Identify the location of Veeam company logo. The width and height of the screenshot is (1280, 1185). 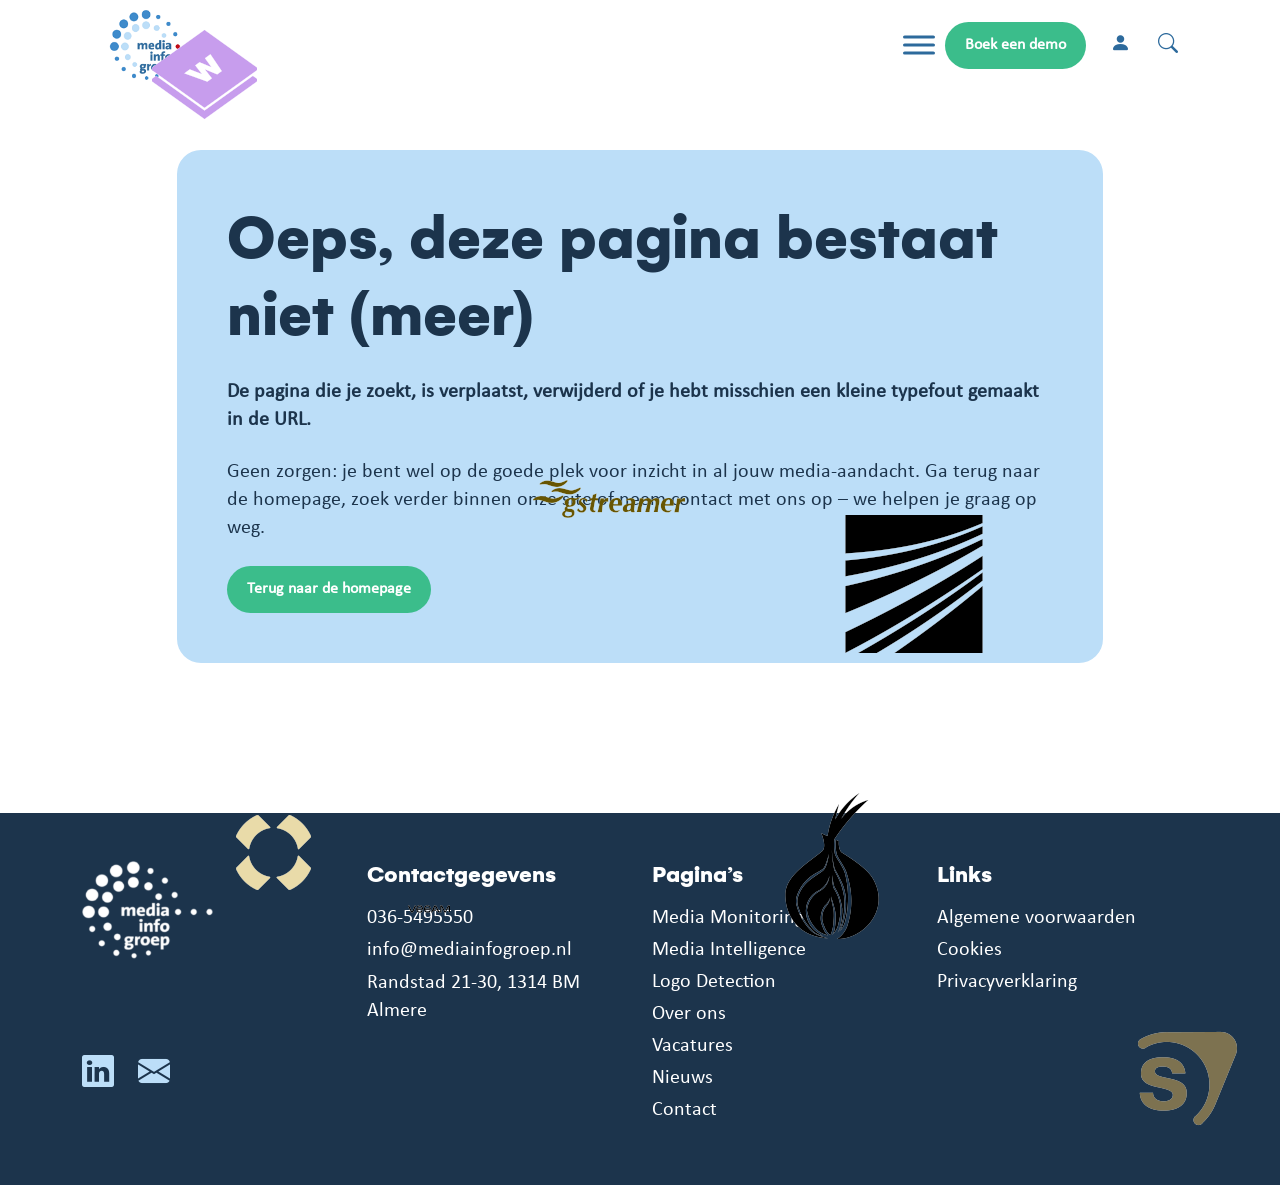
(429, 909).